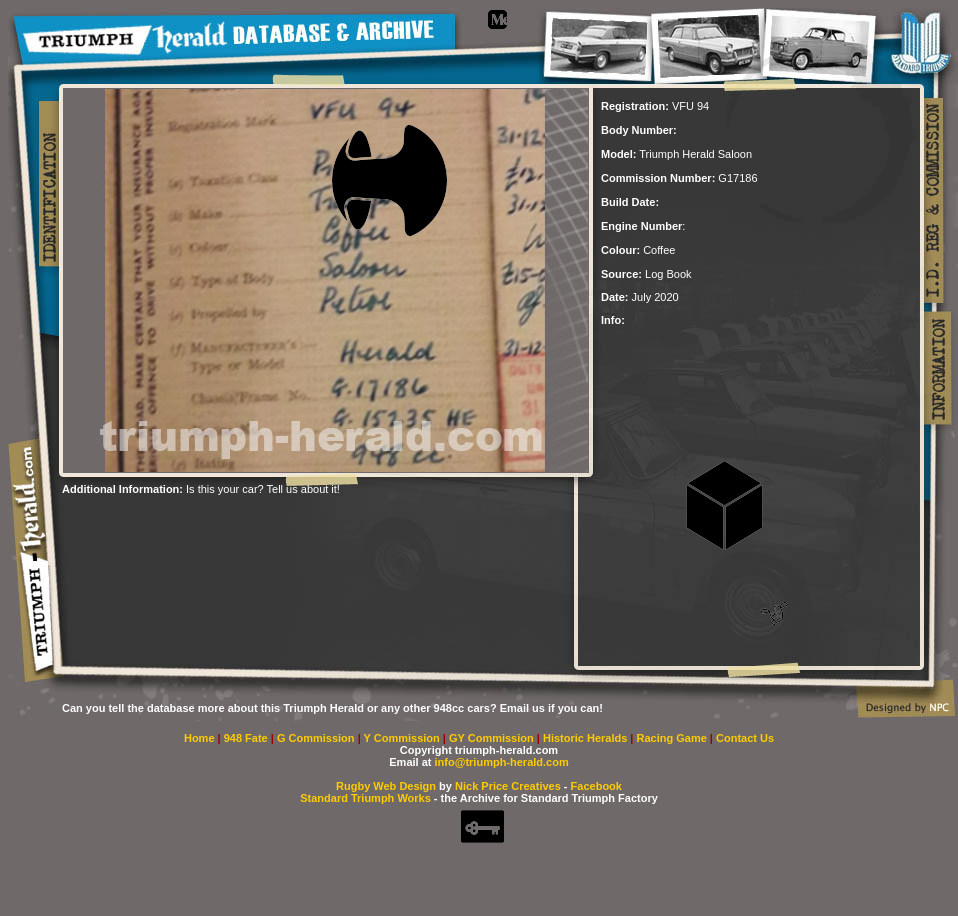 The image size is (958, 916). Describe the element at coordinates (482, 826) in the screenshot. I see `coppel company logo` at that location.